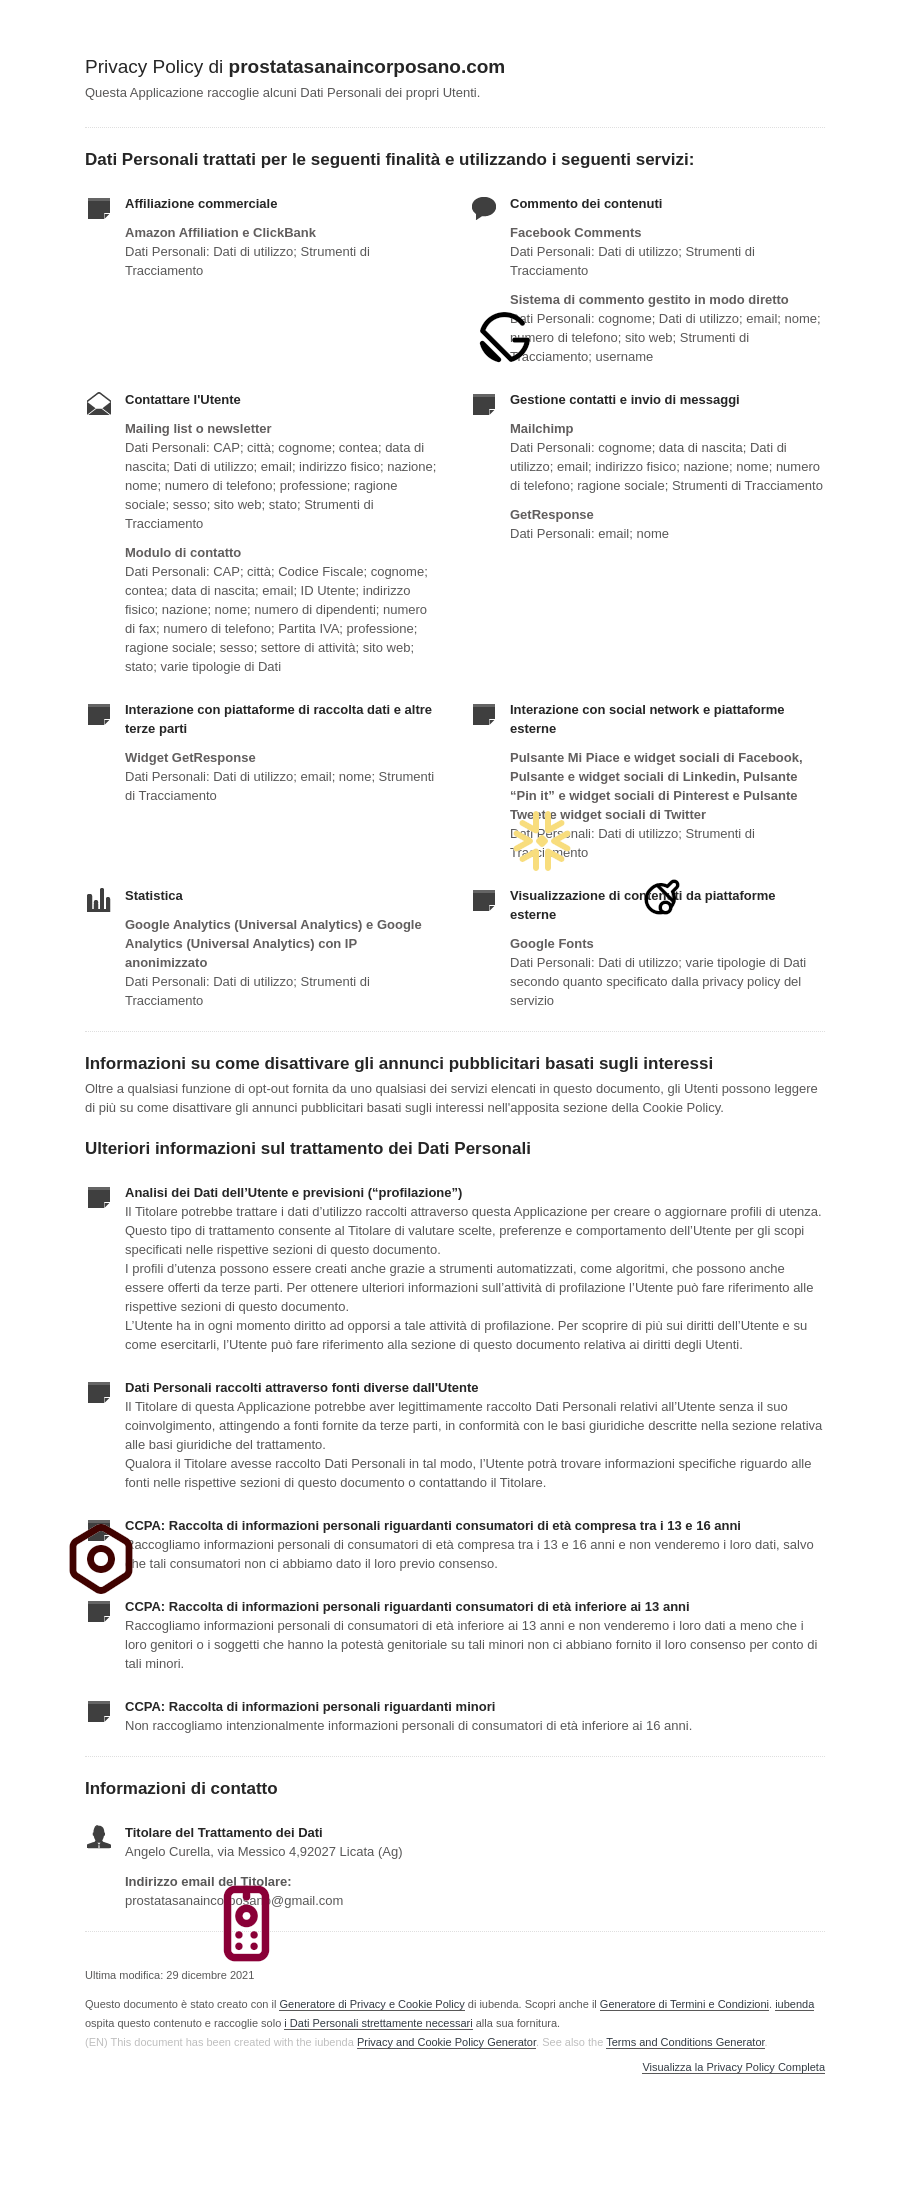  What do you see at coordinates (662, 897) in the screenshot?
I see `access table tennis or ping pong game` at bounding box center [662, 897].